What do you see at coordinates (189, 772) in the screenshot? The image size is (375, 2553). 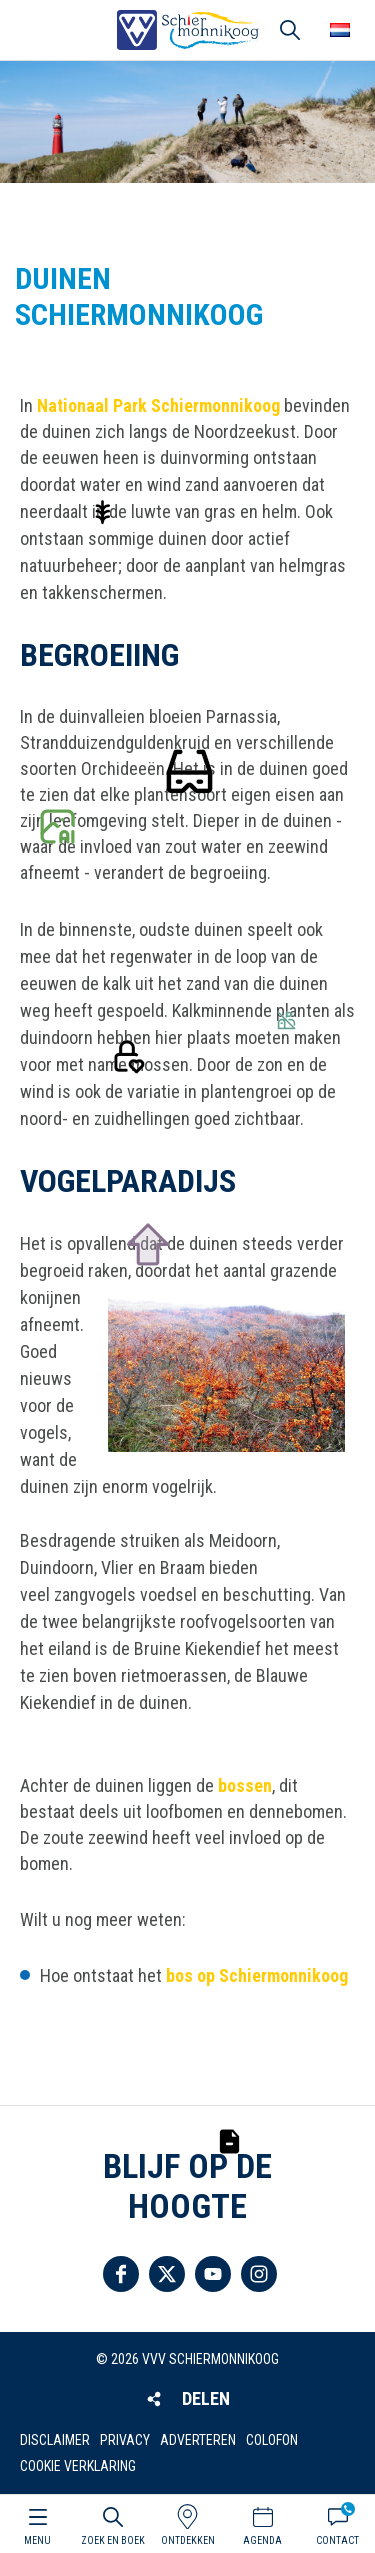 I see `enable 3D viewing mode` at bounding box center [189, 772].